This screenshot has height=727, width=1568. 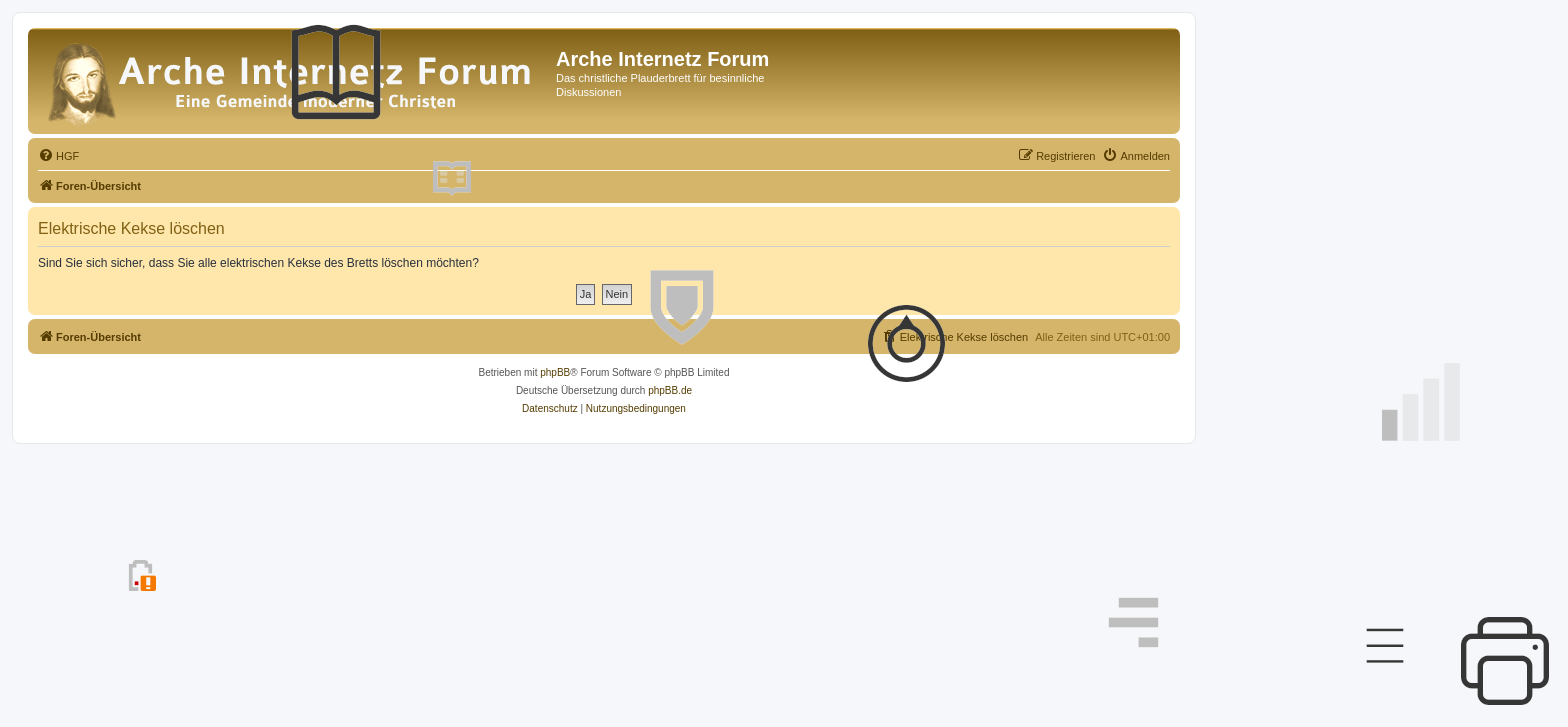 What do you see at coordinates (140, 575) in the screenshot?
I see `indicates low battery warning` at bounding box center [140, 575].